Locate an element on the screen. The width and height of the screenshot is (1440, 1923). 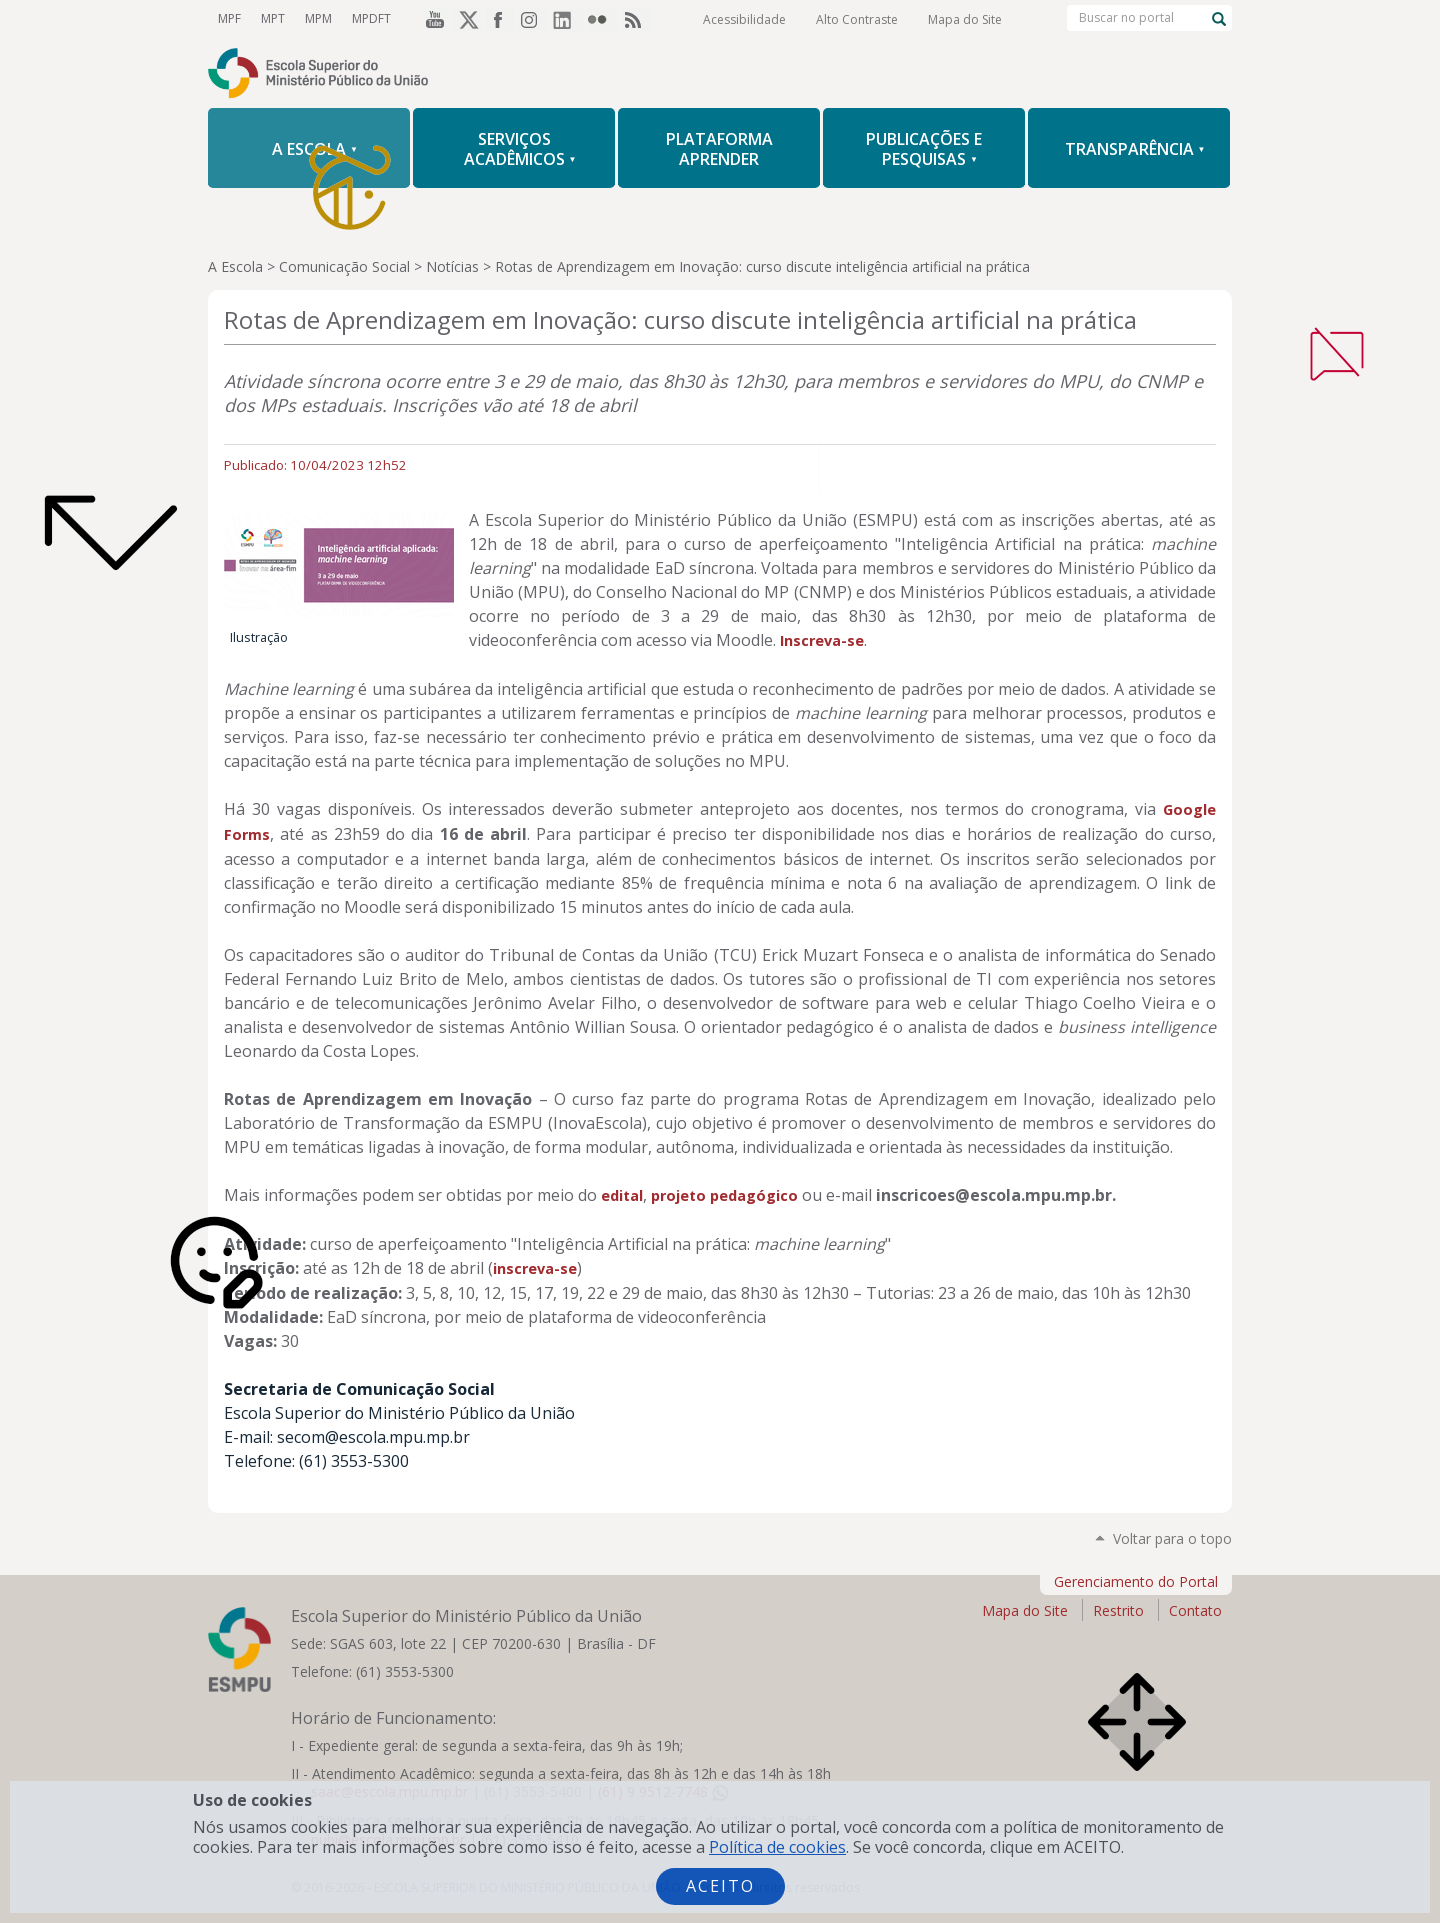
expand content in all directions is located at coordinates (1137, 1722).